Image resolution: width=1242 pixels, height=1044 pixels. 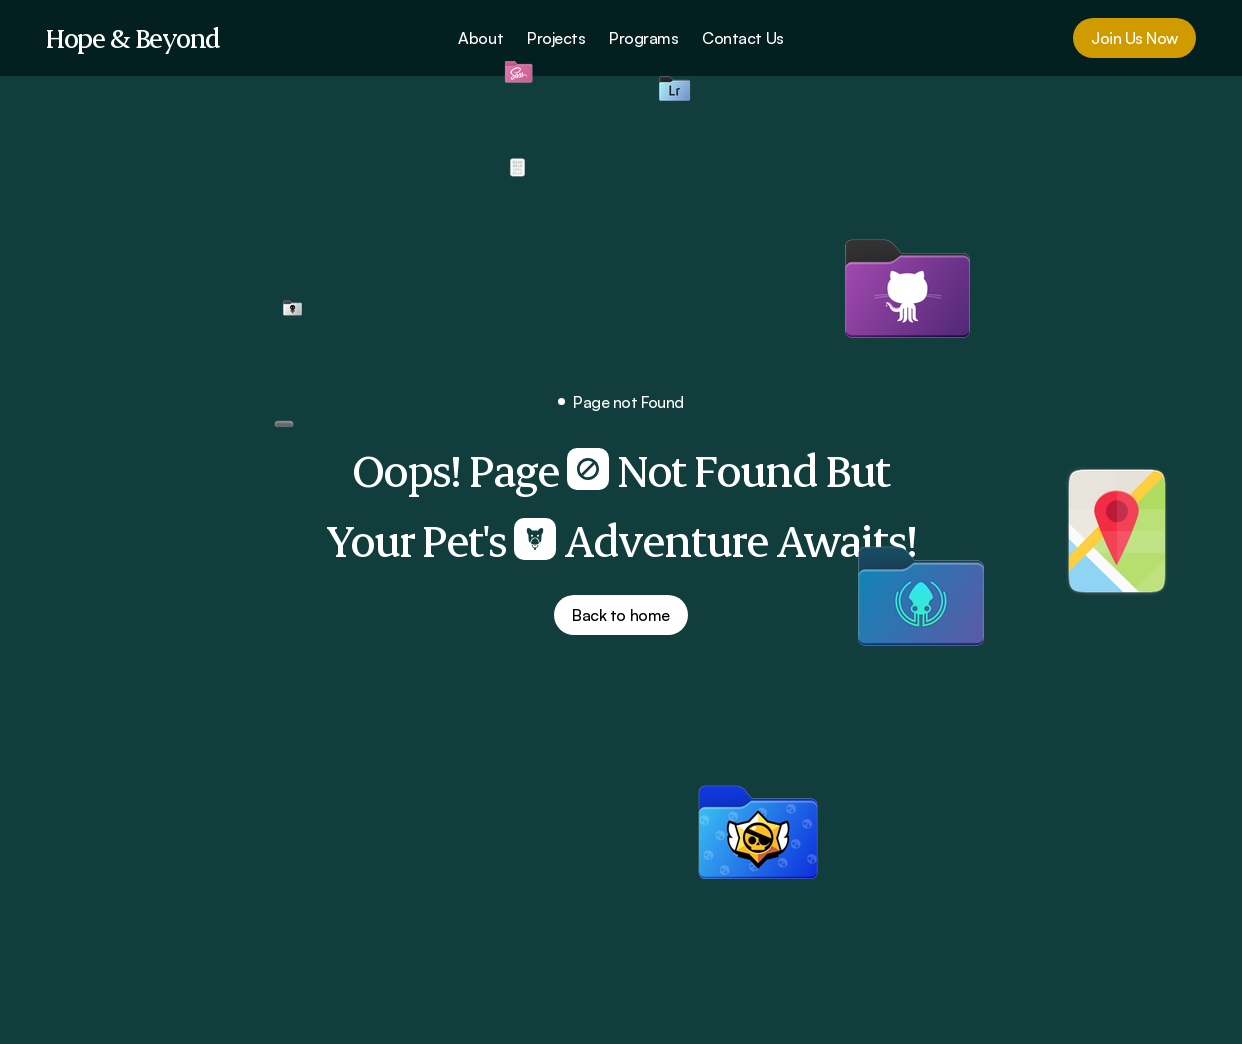 What do you see at coordinates (517, 167) in the screenshot?
I see `indicates a binary or executable file type` at bounding box center [517, 167].